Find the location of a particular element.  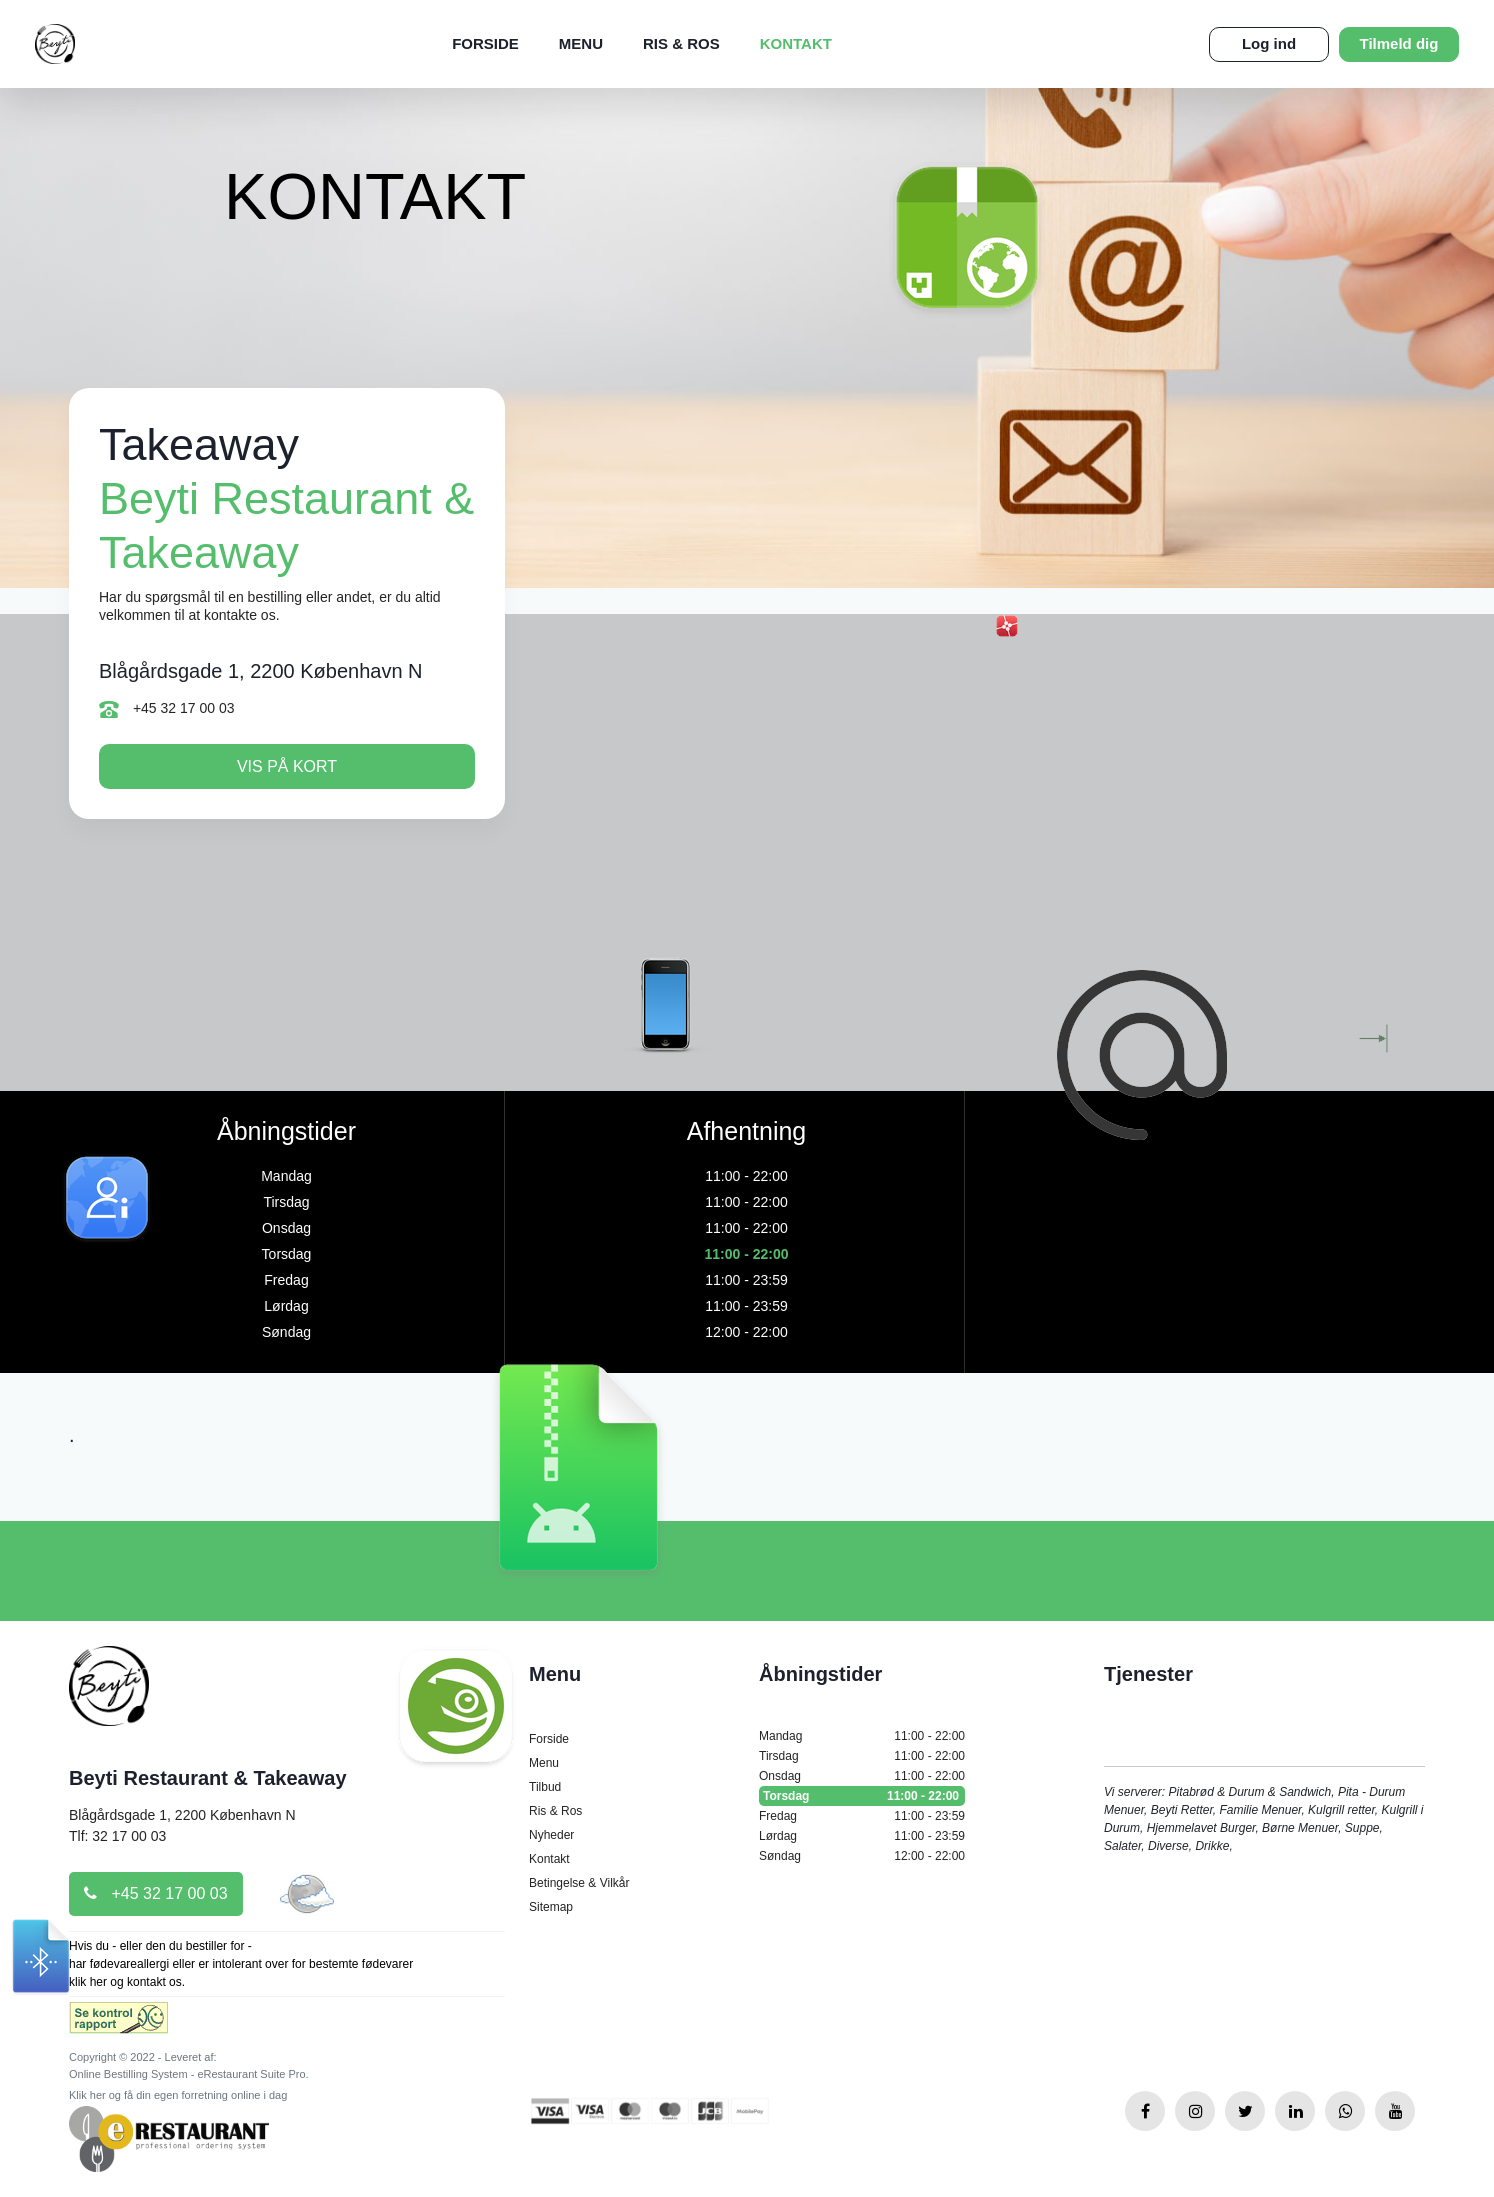

android application package file (APK) is located at coordinates (578, 1471).